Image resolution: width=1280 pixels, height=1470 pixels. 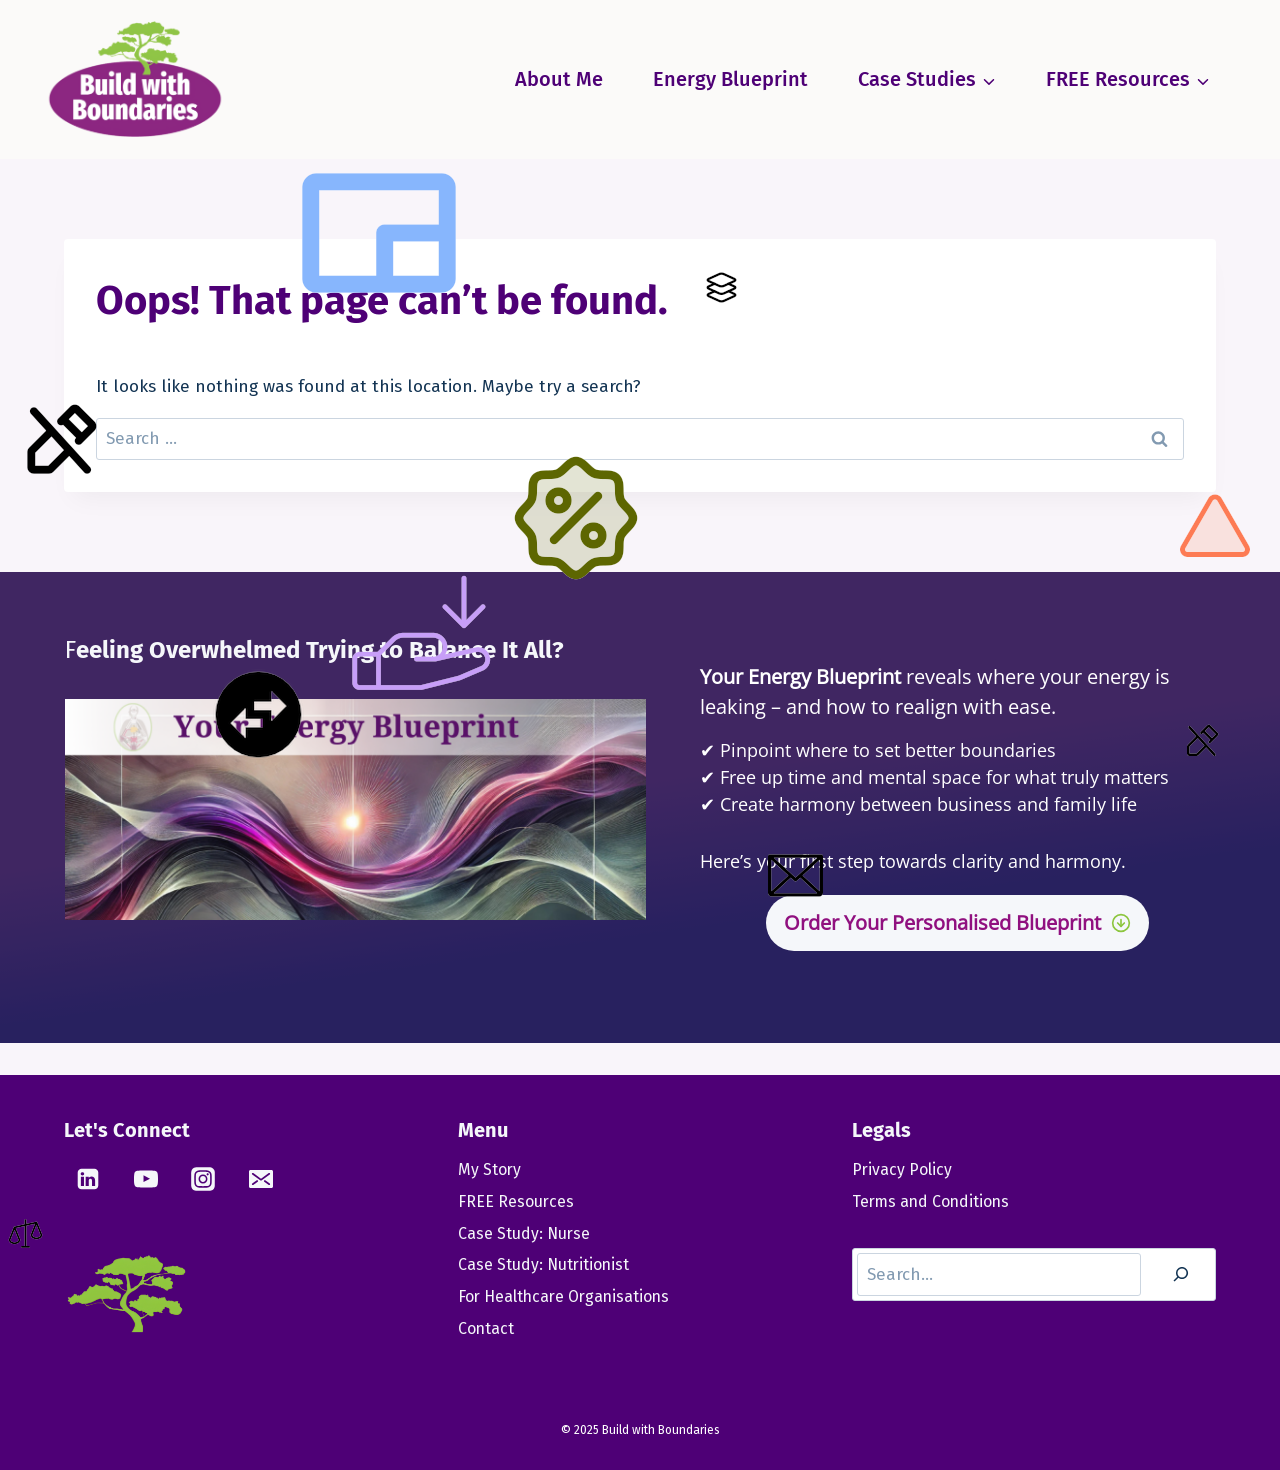 I want to click on compare items or options, so click(x=25, y=1233).